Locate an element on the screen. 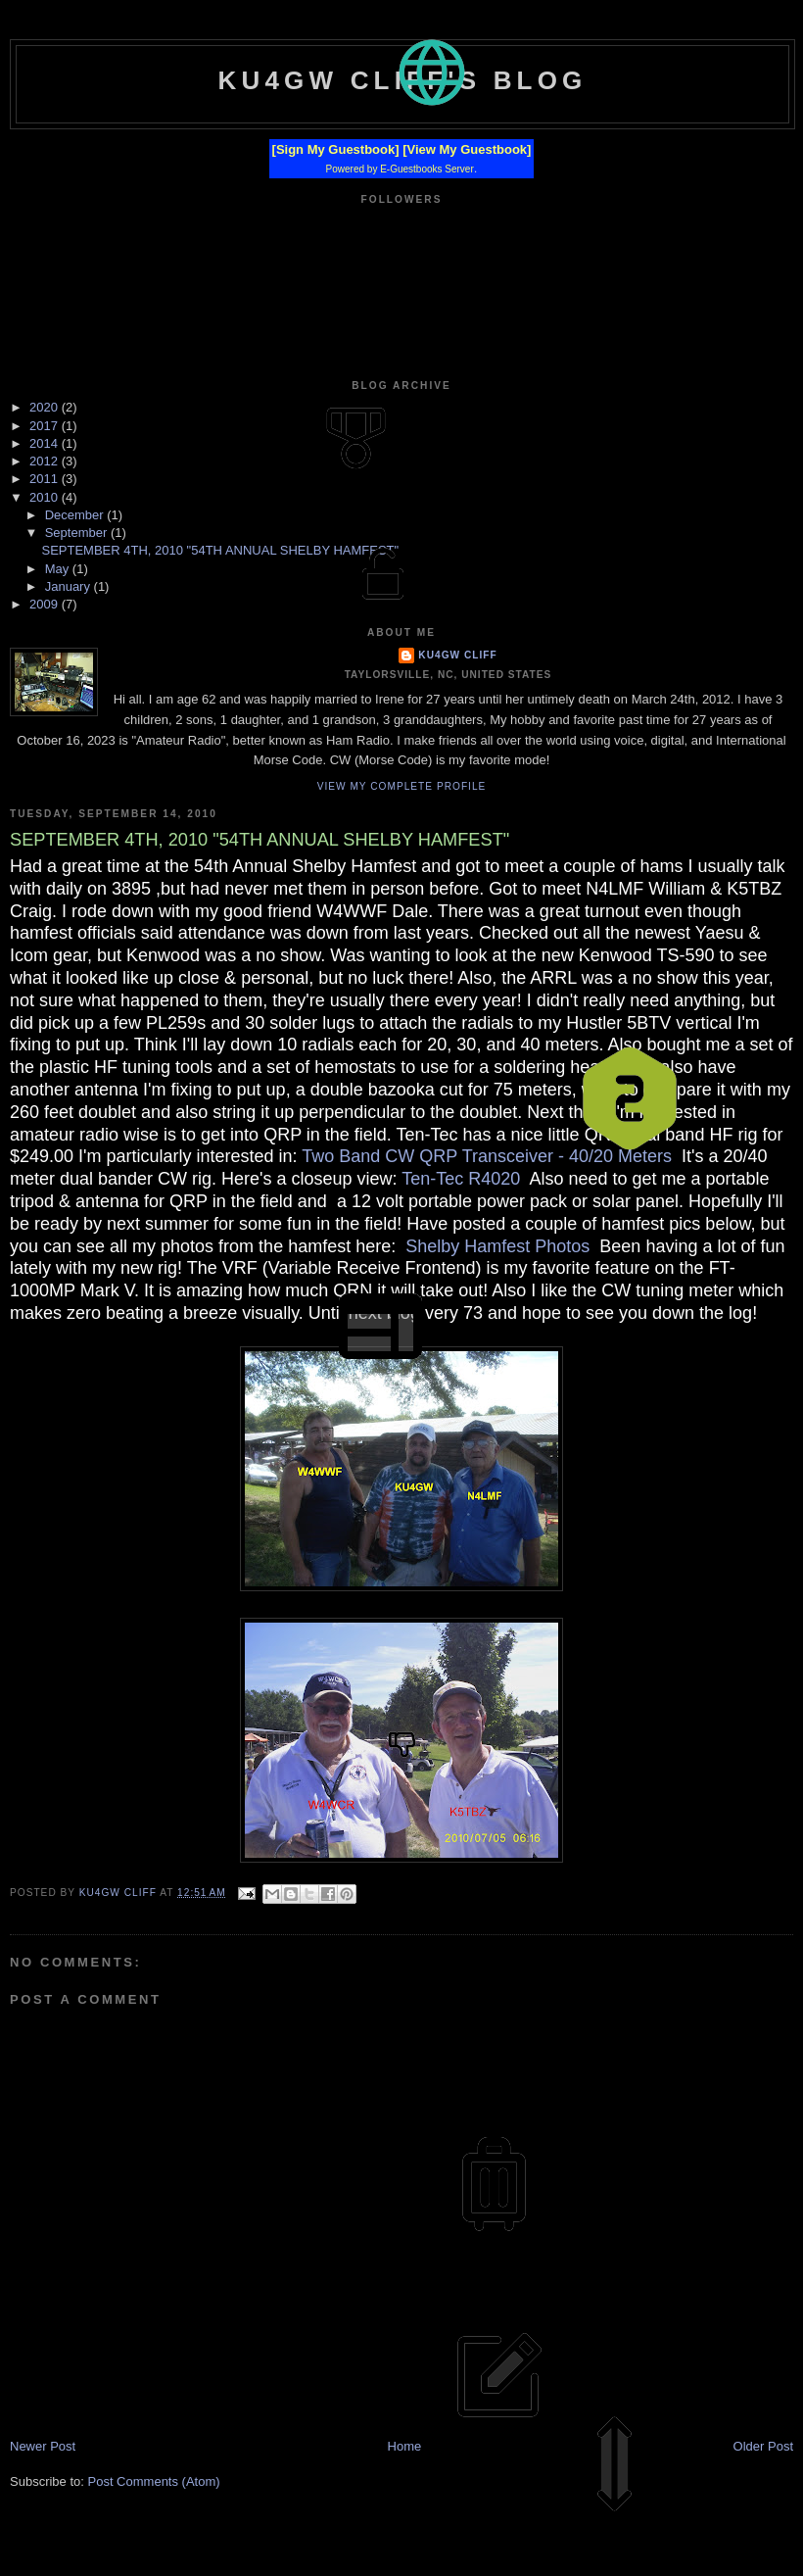 This screenshot has width=803, height=2576. exit or log out of the application is located at coordinates (327, 1434).